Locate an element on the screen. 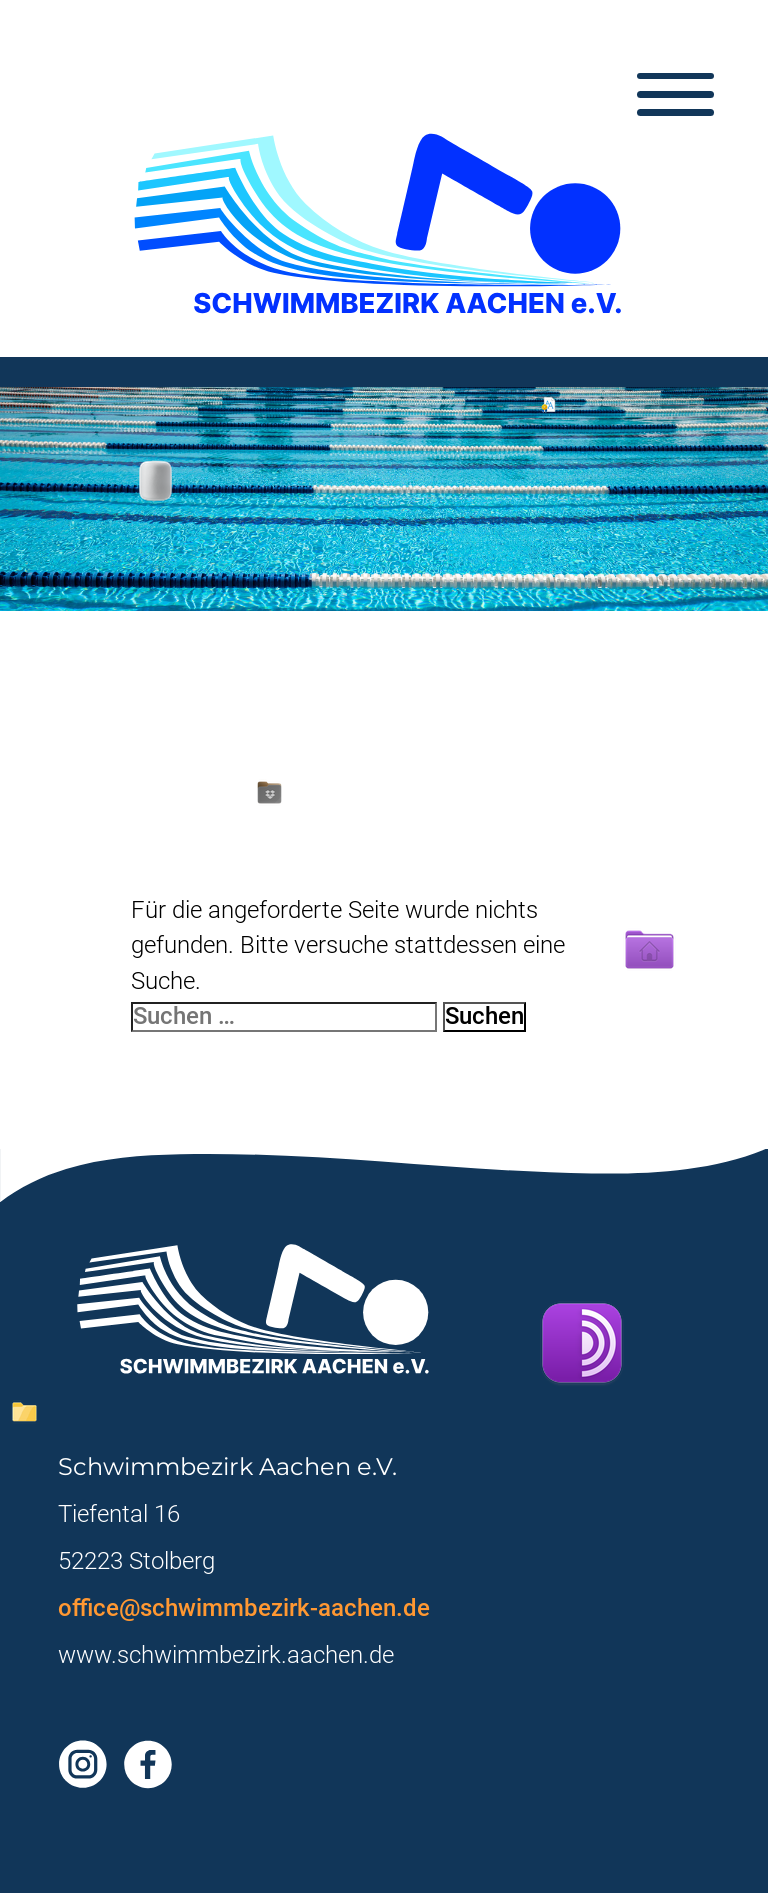  a certified or premium font file is located at coordinates (549, 404).